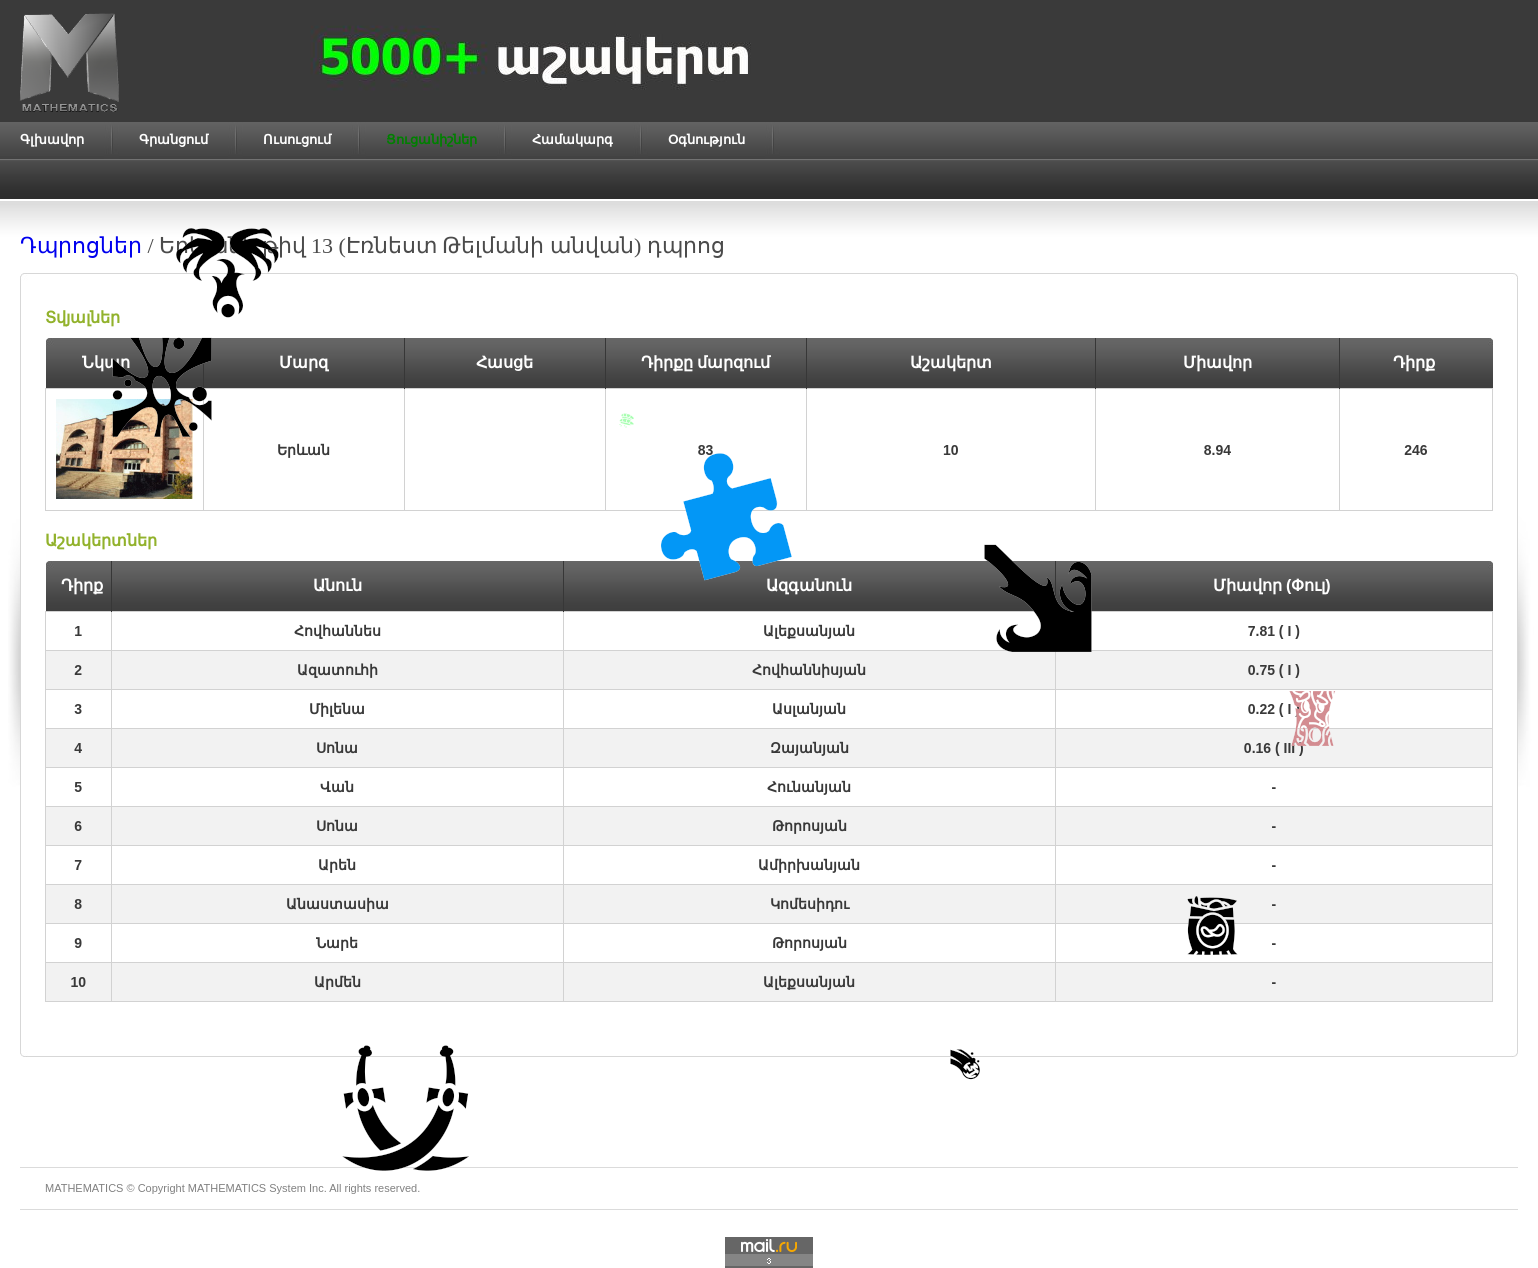 The width and height of the screenshot is (1538, 1268). What do you see at coordinates (965, 1064) in the screenshot?
I see `indicates an unstable or volatile attack in-game` at bounding box center [965, 1064].